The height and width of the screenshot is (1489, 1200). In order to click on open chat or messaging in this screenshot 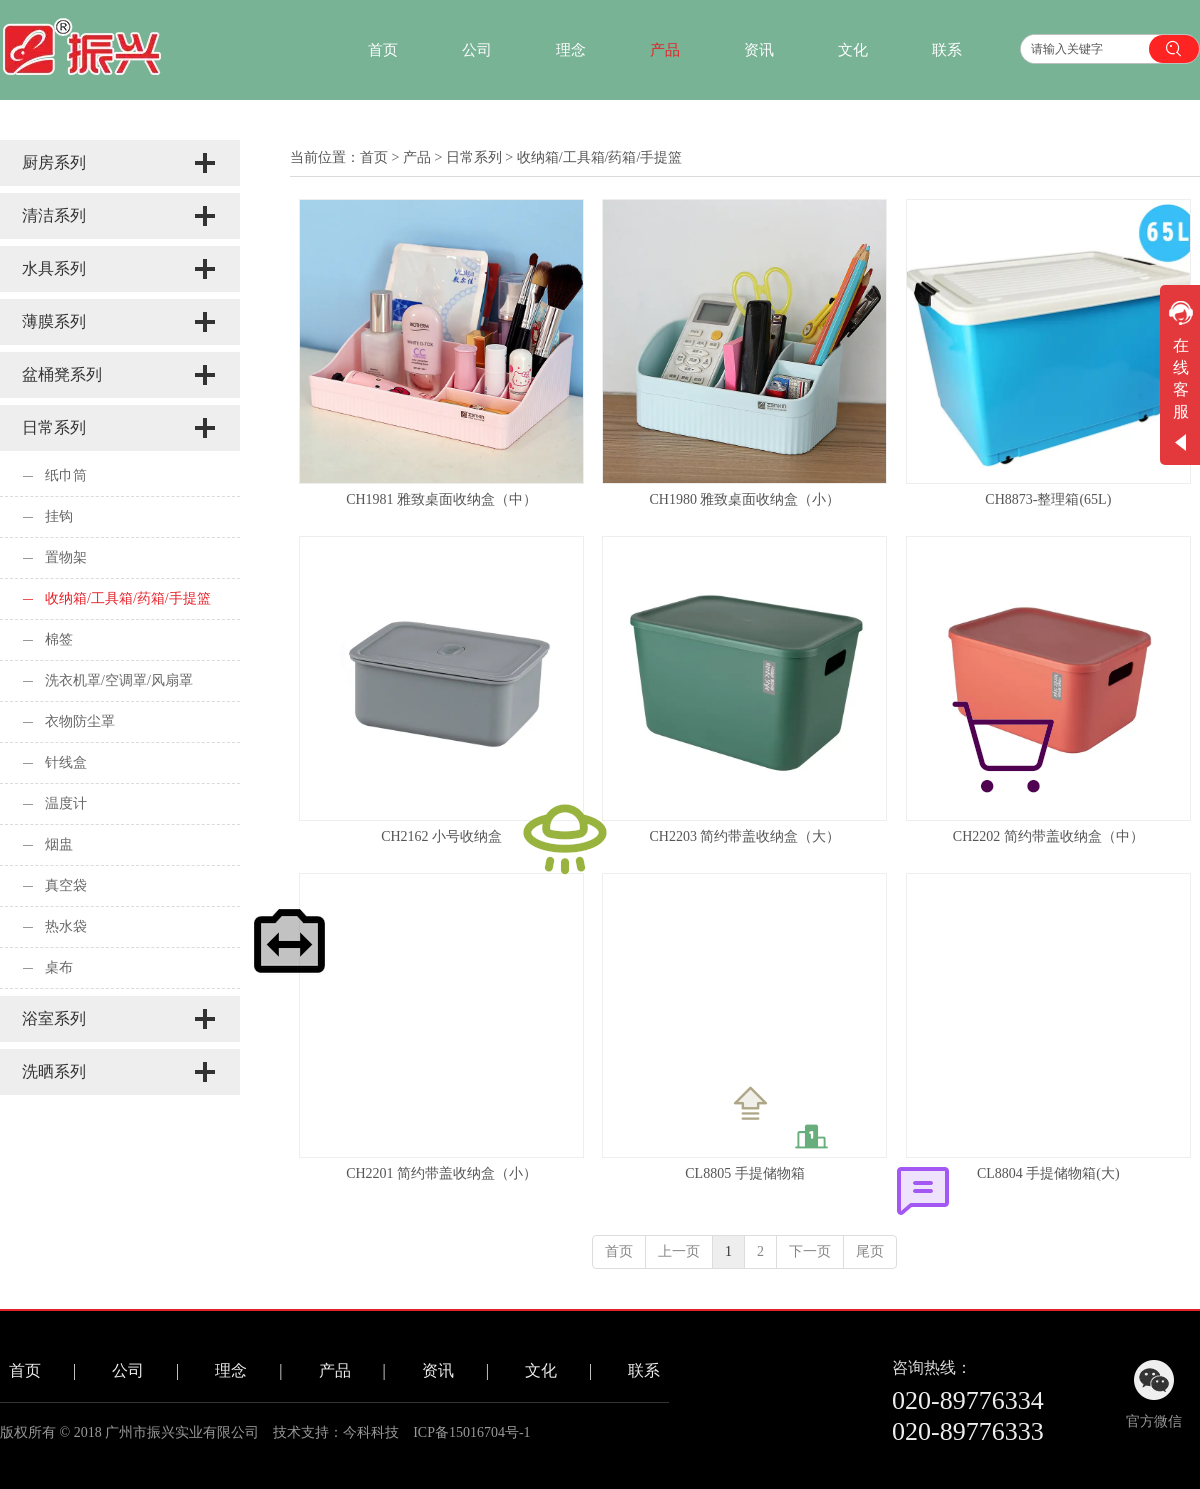, I will do `click(923, 1187)`.